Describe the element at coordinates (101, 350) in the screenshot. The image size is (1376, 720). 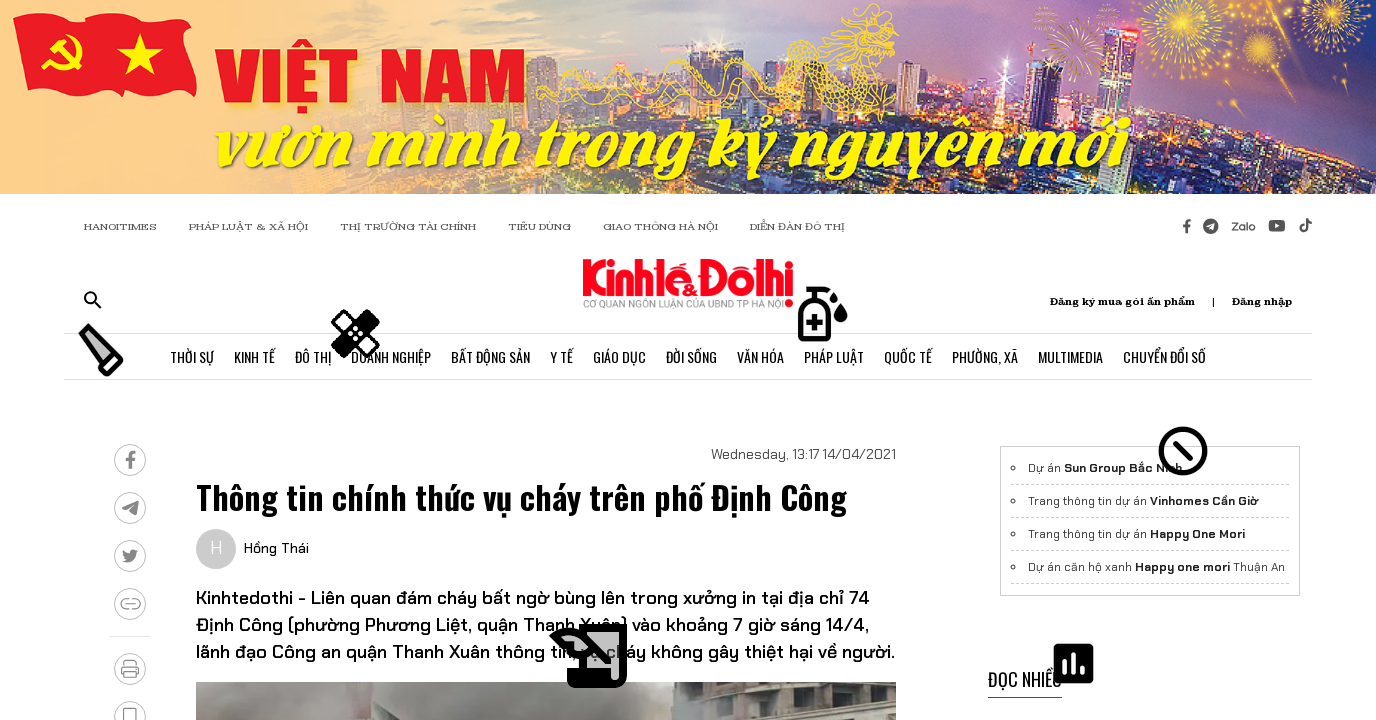
I see `find carpentry or woodworking services` at that location.